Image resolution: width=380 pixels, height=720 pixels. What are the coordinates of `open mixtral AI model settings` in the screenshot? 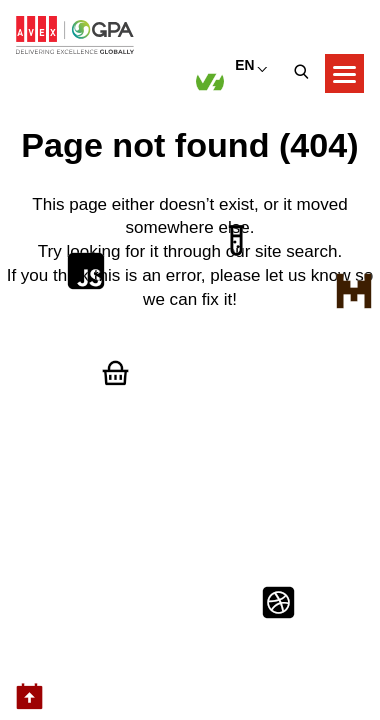 It's located at (354, 291).